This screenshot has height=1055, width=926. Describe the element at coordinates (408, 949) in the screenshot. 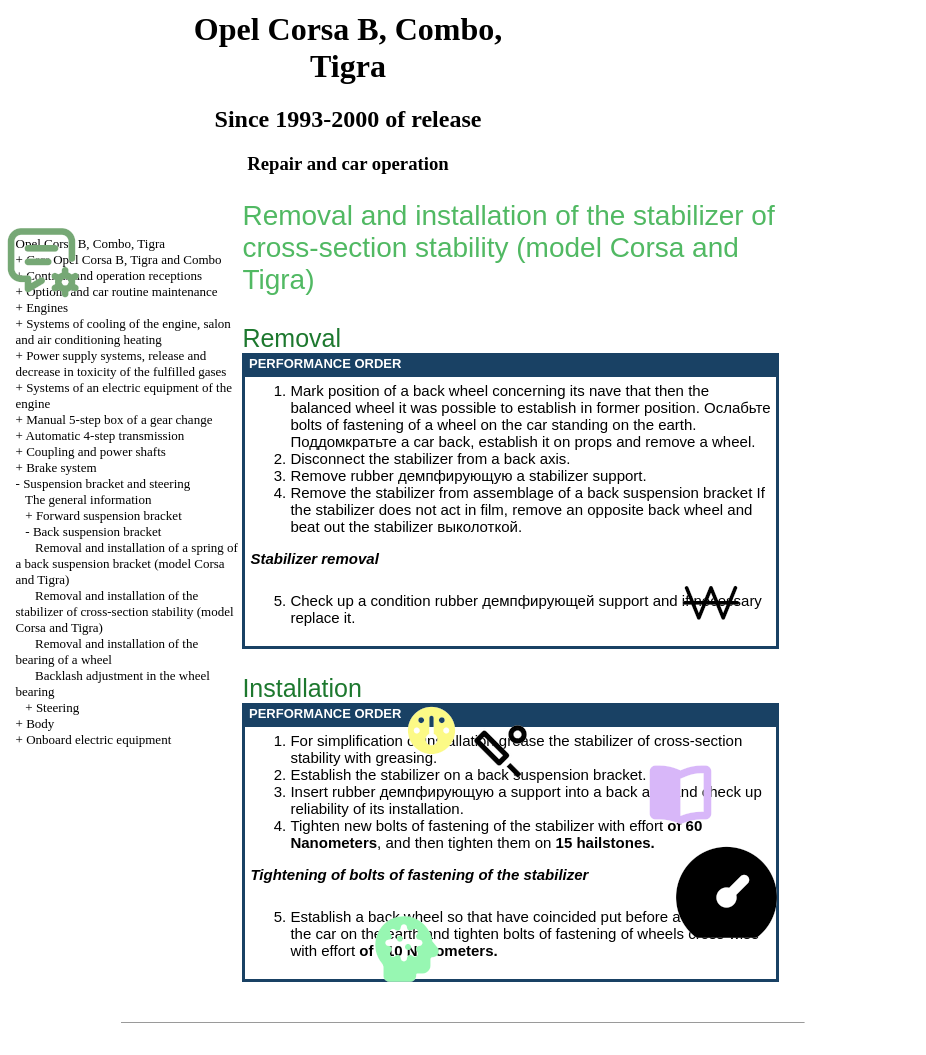

I see `indicates a mental health or neurological condition` at that location.